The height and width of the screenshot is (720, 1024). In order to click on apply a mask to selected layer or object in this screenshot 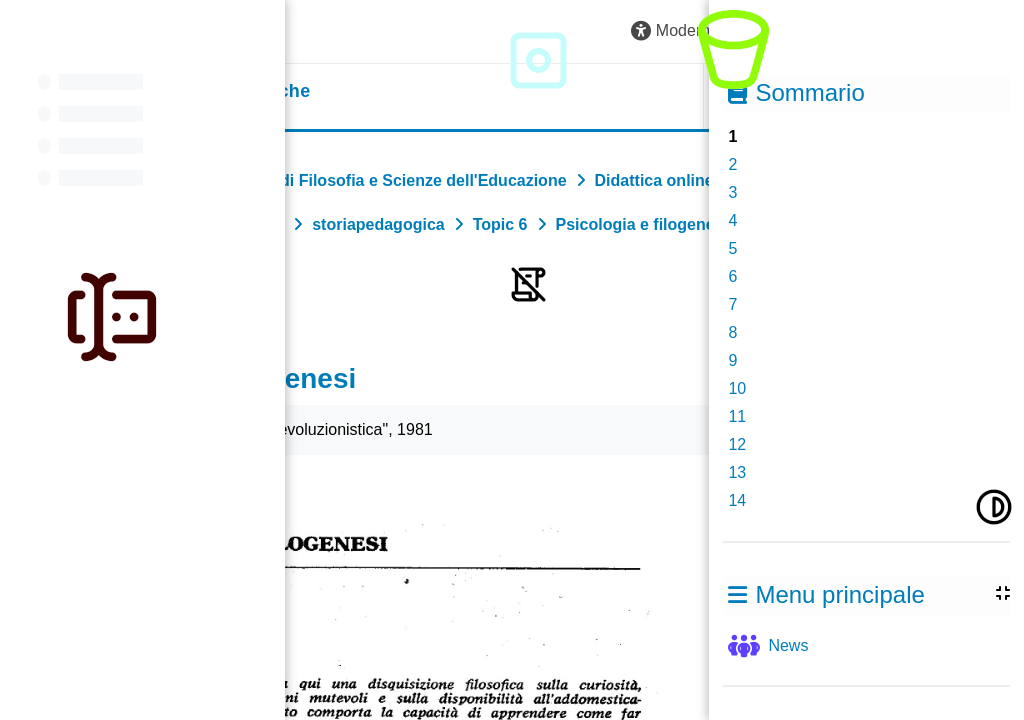, I will do `click(538, 60)`.